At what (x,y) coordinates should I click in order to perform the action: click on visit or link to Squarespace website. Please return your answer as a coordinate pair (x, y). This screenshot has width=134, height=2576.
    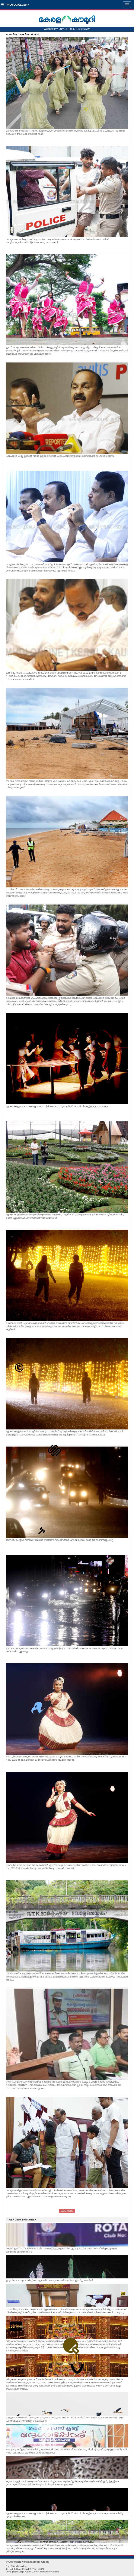
    Looking at the image, I should click on (54, 1450).